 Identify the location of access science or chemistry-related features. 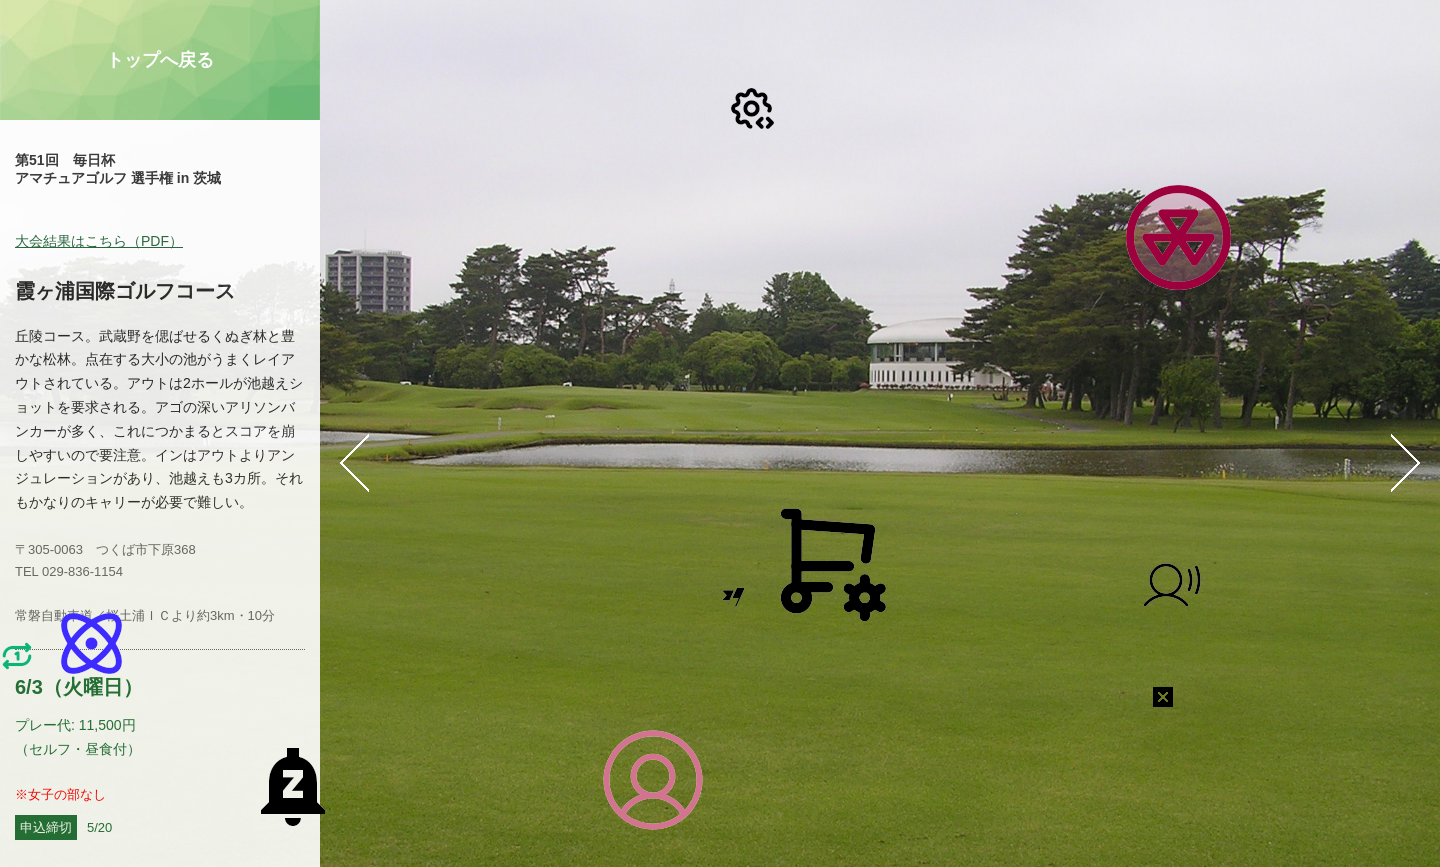
(91, 643).